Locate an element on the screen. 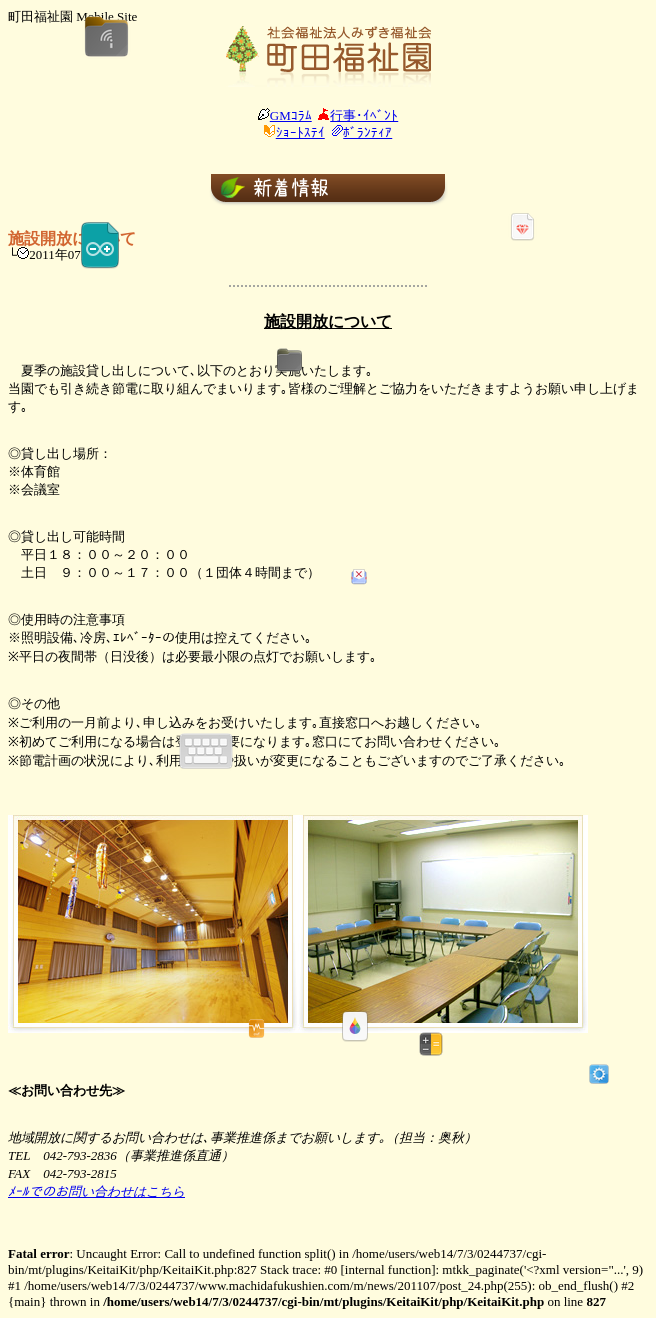 Image resolution: width=656 pixels, height=1318 pixels. ruby programming language source file is located at coordinates (522, 226).